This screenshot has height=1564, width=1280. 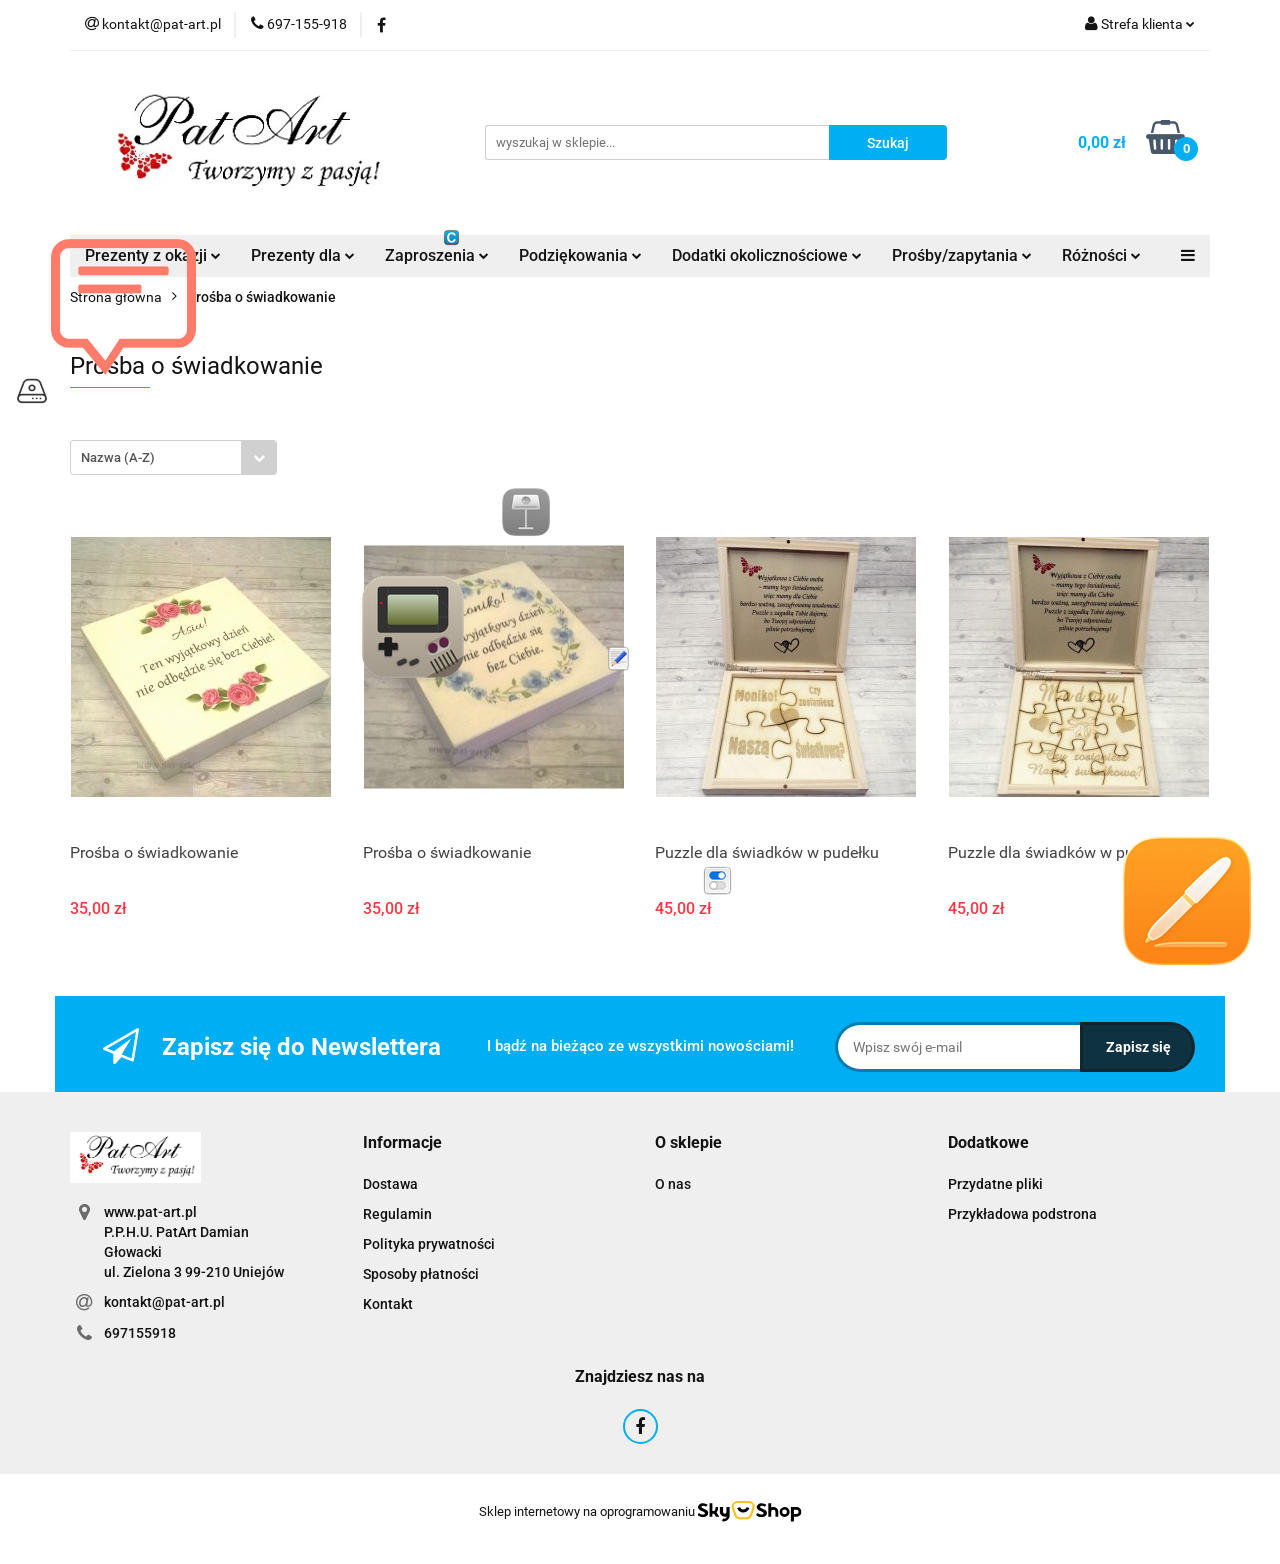 What do you see at coordinates (717, 880) in the screenshot?
I see `open system settings or preferences` at bounding box center [717, 880].